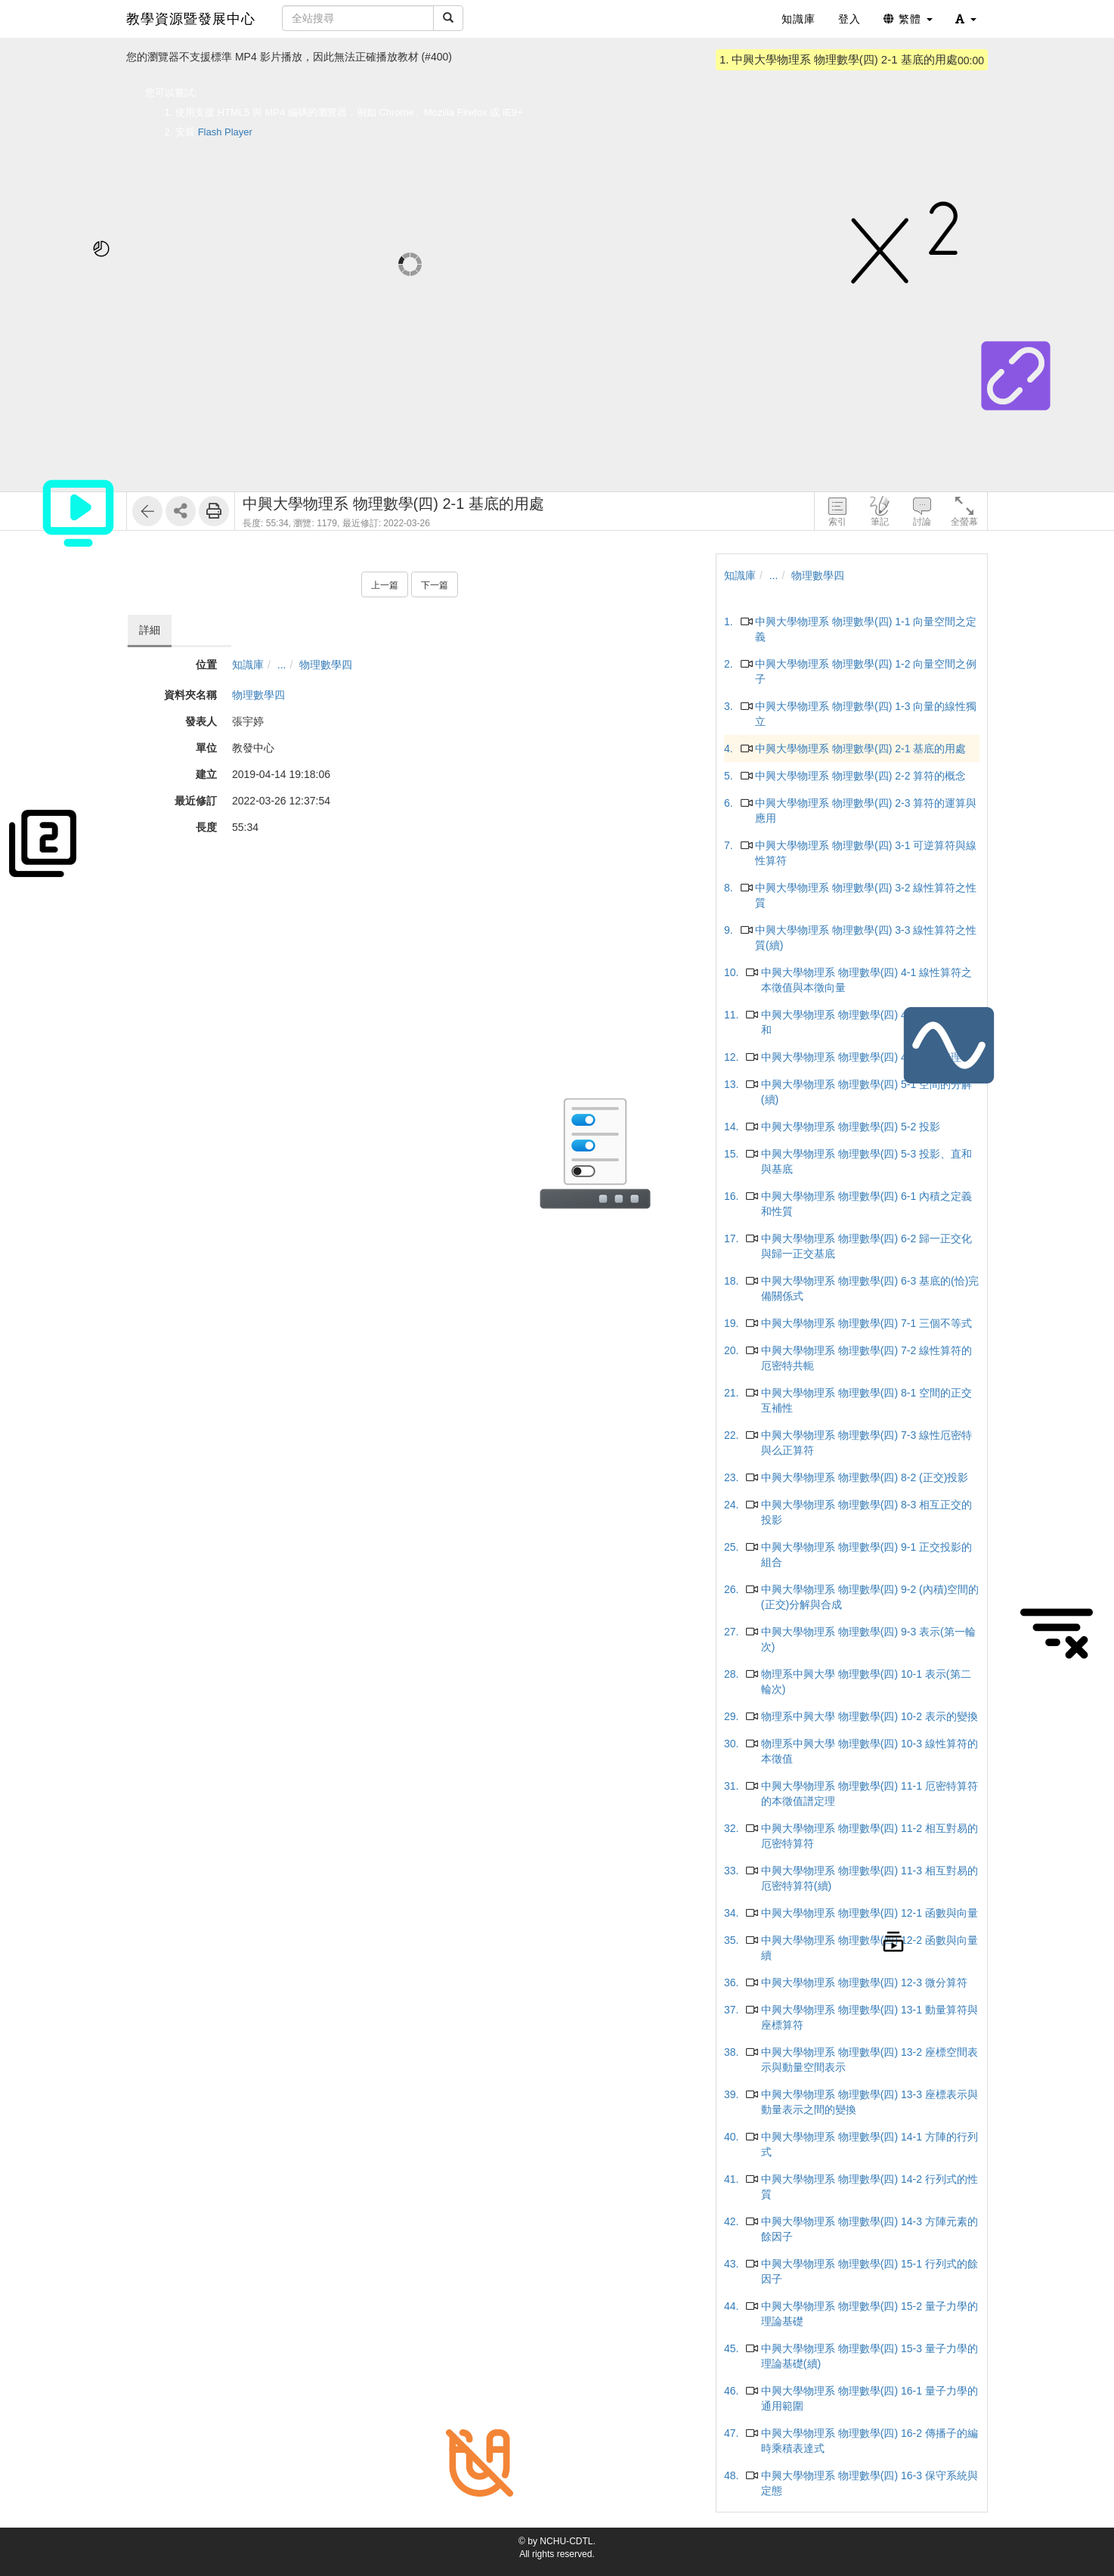 The width and height of the screenshot is (1114, 2576). What do you see at coordinates (1057, 1625) in the screenshot?
I see `clear all active filters` at bounding box center [1057, 1625].